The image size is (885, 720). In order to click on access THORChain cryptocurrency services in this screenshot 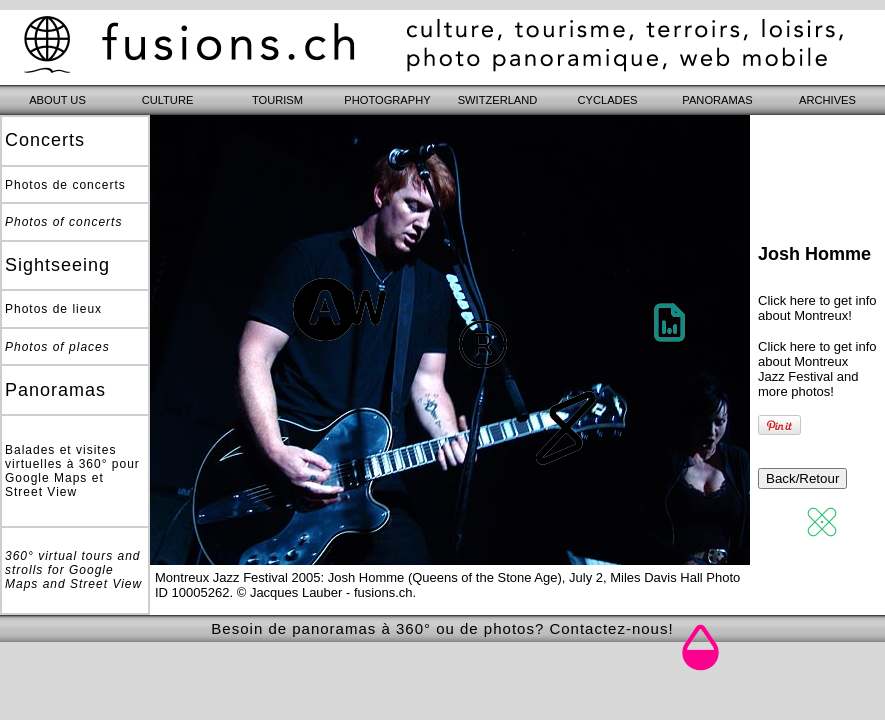, I will do `click(566, 428)`.